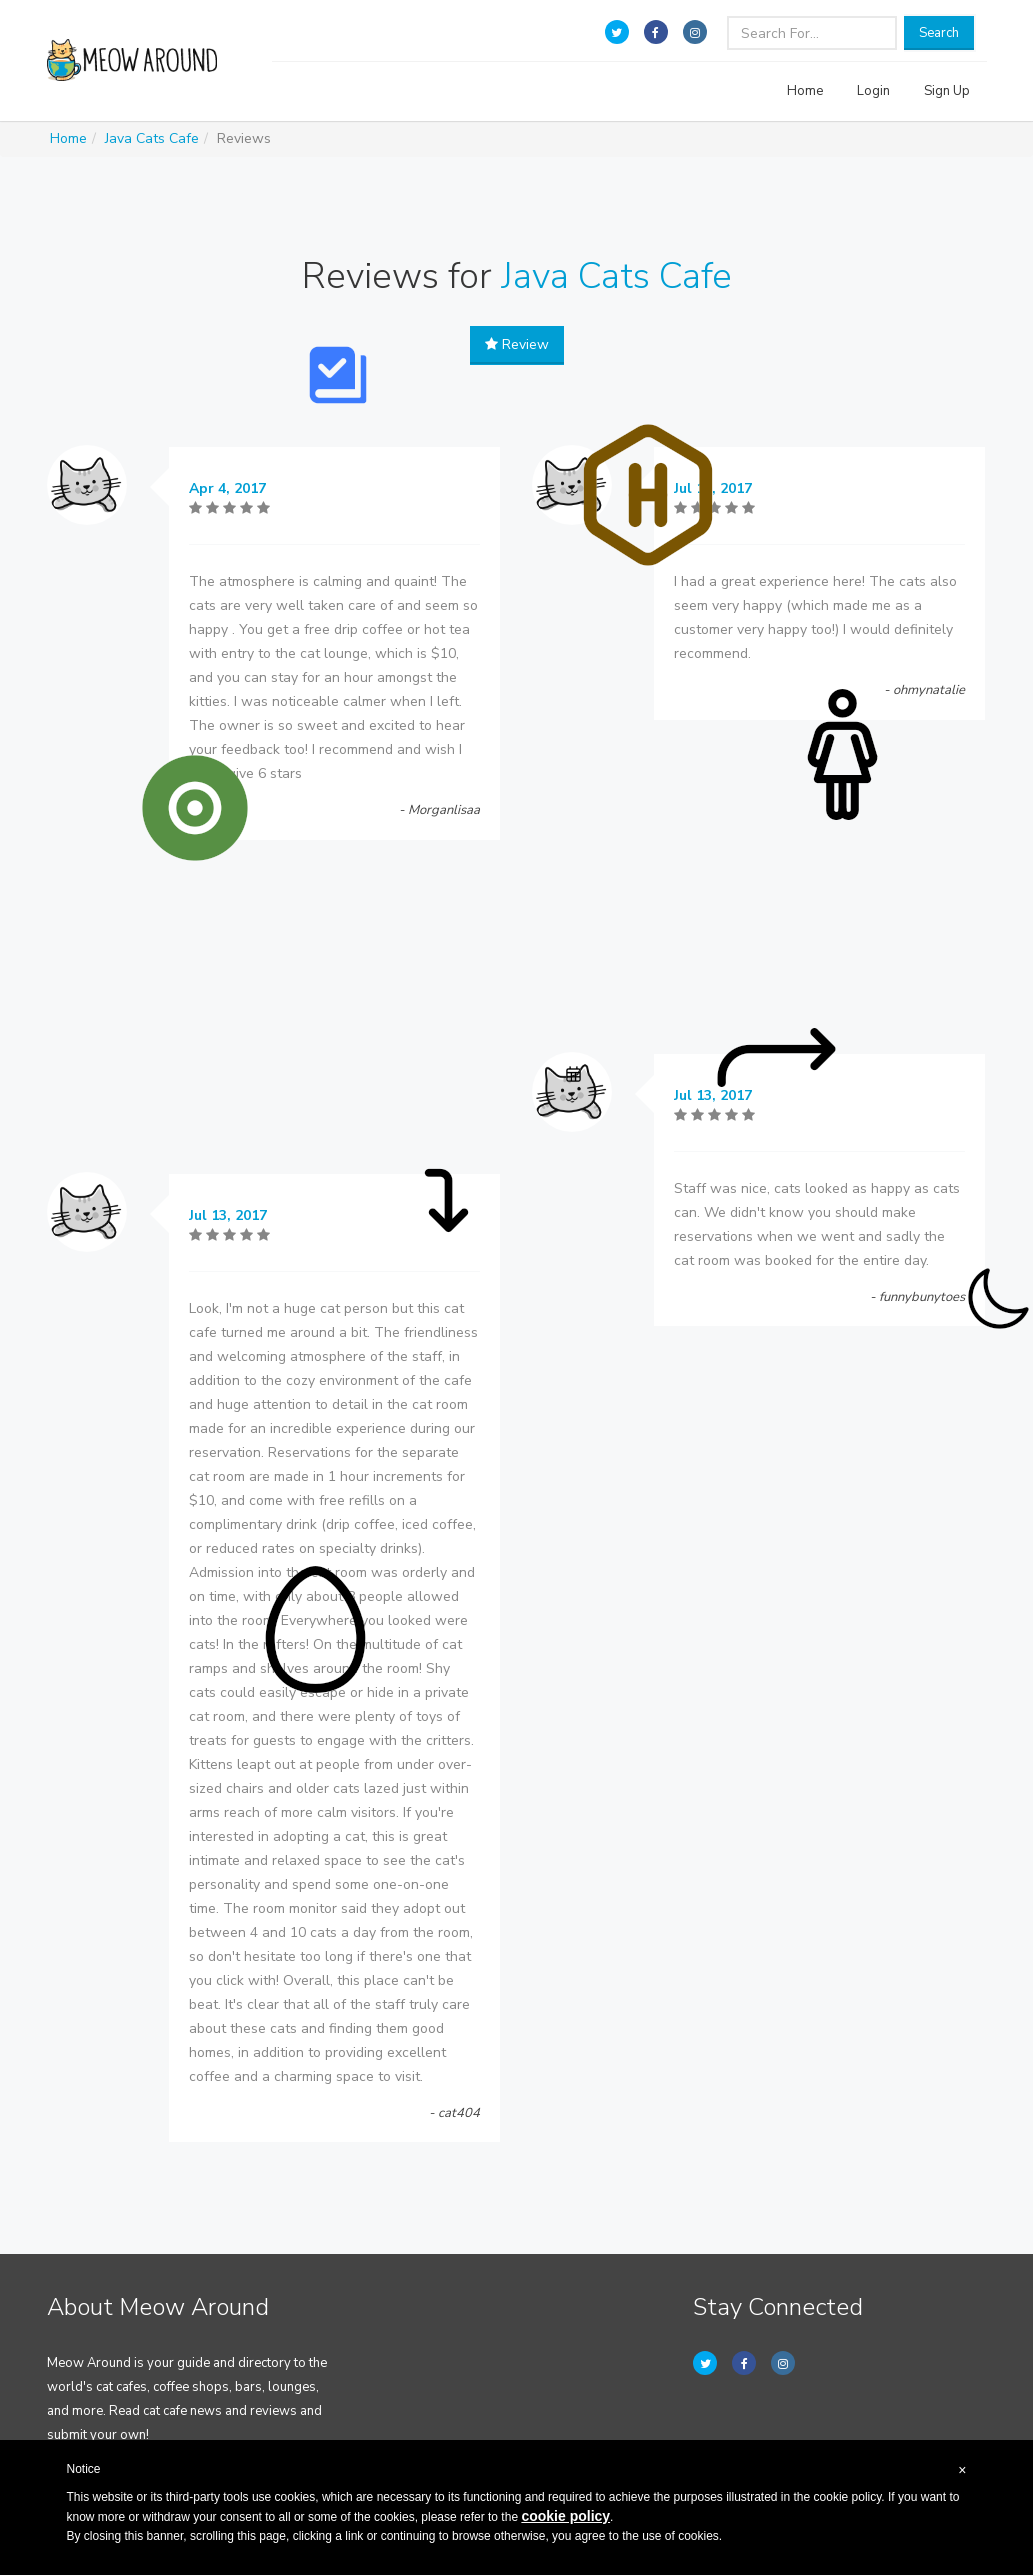  Describe the element at coordinates (776, 1057) in the screenshot. I see `forward or share content` at that location.